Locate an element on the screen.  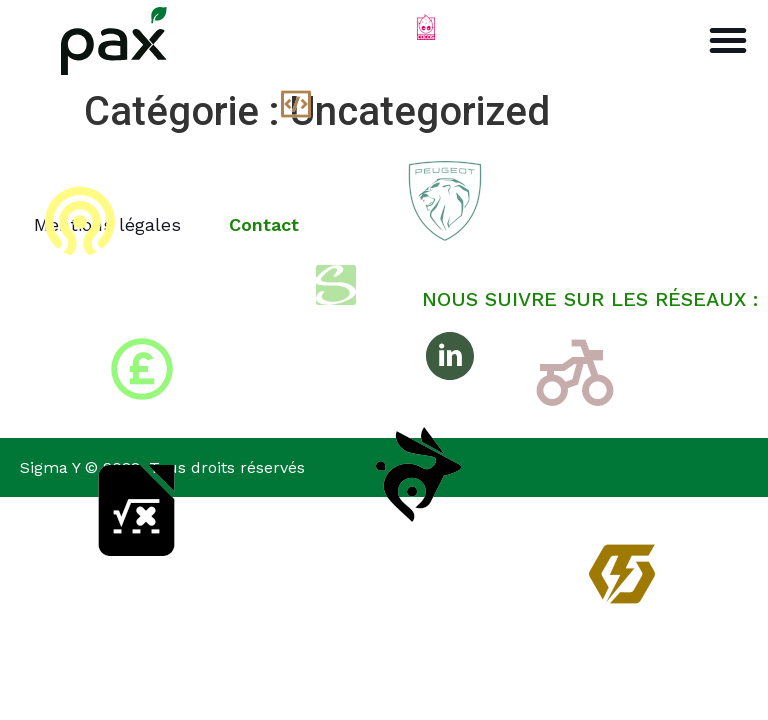
visit The Spriters Resource website is located at coordinates (336, 285).